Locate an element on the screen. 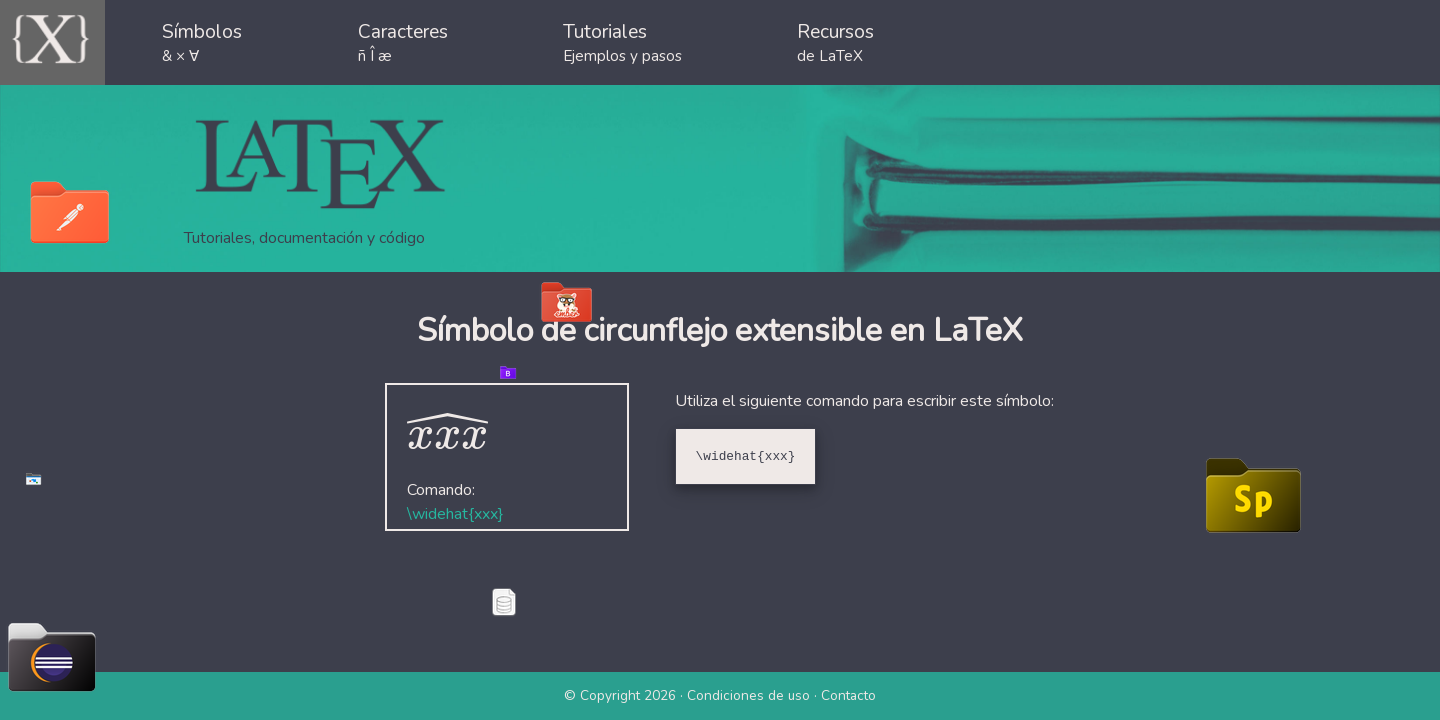 The width and height of the screenshot is (1440, 720). folder containing Ember.js project files is located at coordinates (566, 303).